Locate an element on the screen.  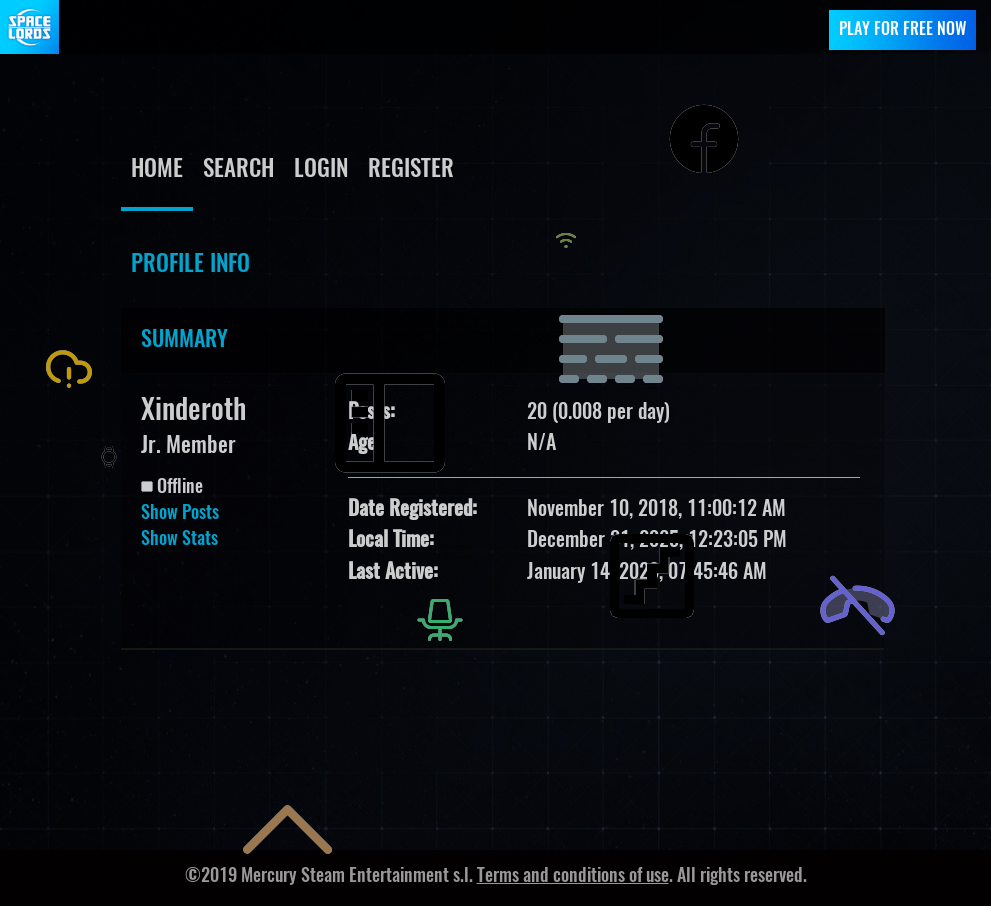
end or decline a phone call is located at coordinates (857, 605).